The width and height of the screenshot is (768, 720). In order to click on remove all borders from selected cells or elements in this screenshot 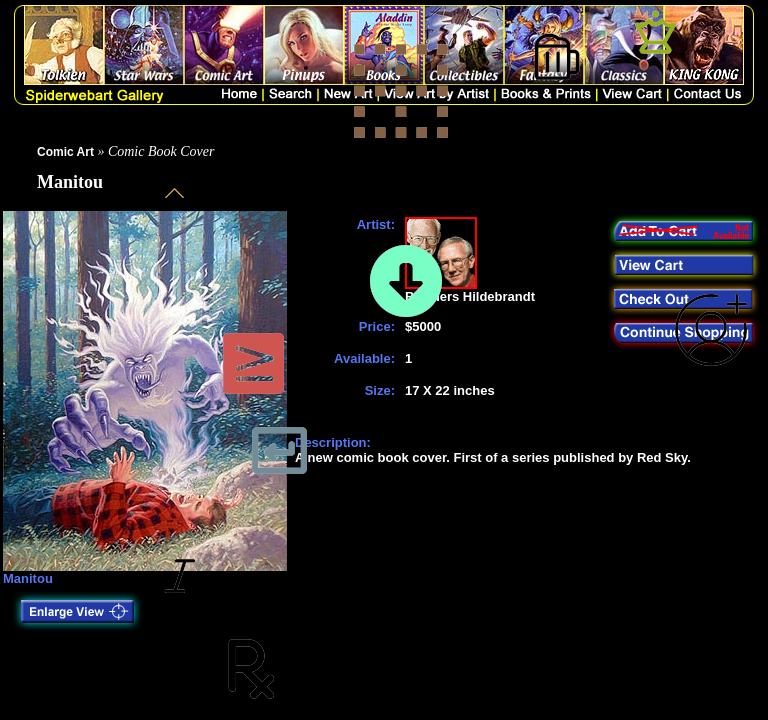, I will do `click(401, 91)`.